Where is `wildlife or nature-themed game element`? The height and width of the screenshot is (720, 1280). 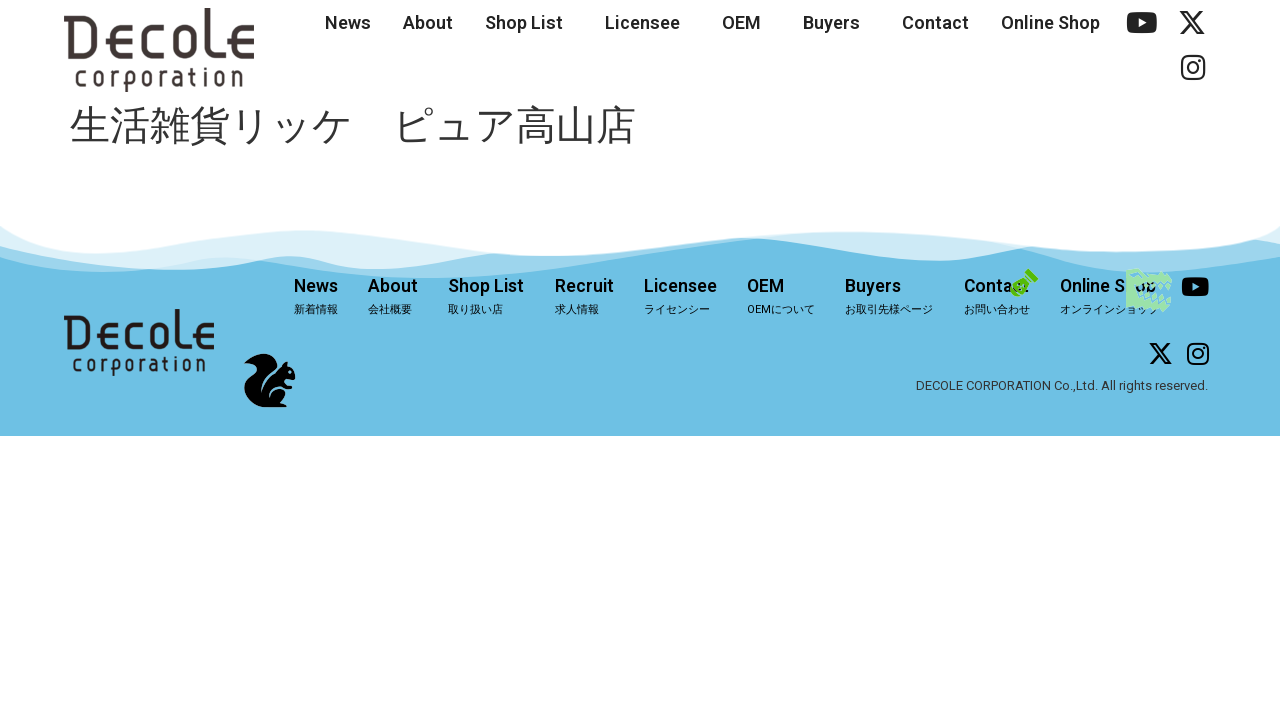 wildlife or nature-themed game element is located at coordinates (269, 380).